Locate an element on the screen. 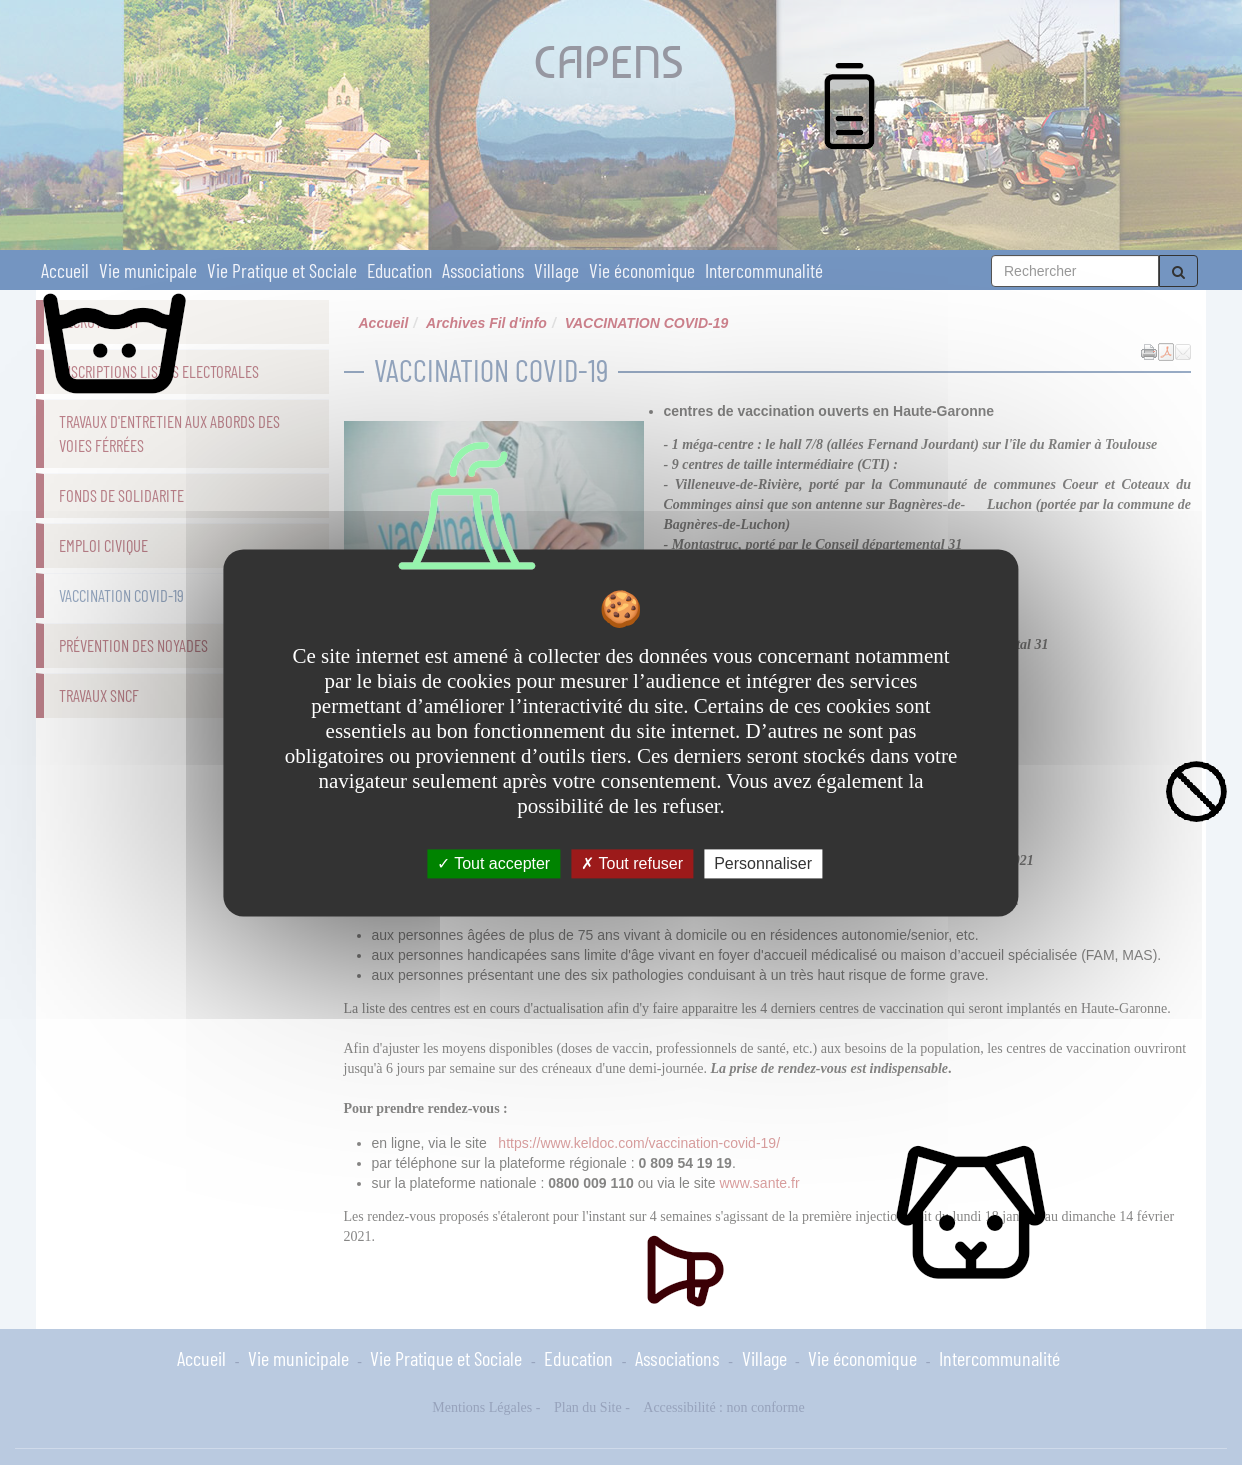  access pet-related features or settings is located at coordinates (971, 1215).